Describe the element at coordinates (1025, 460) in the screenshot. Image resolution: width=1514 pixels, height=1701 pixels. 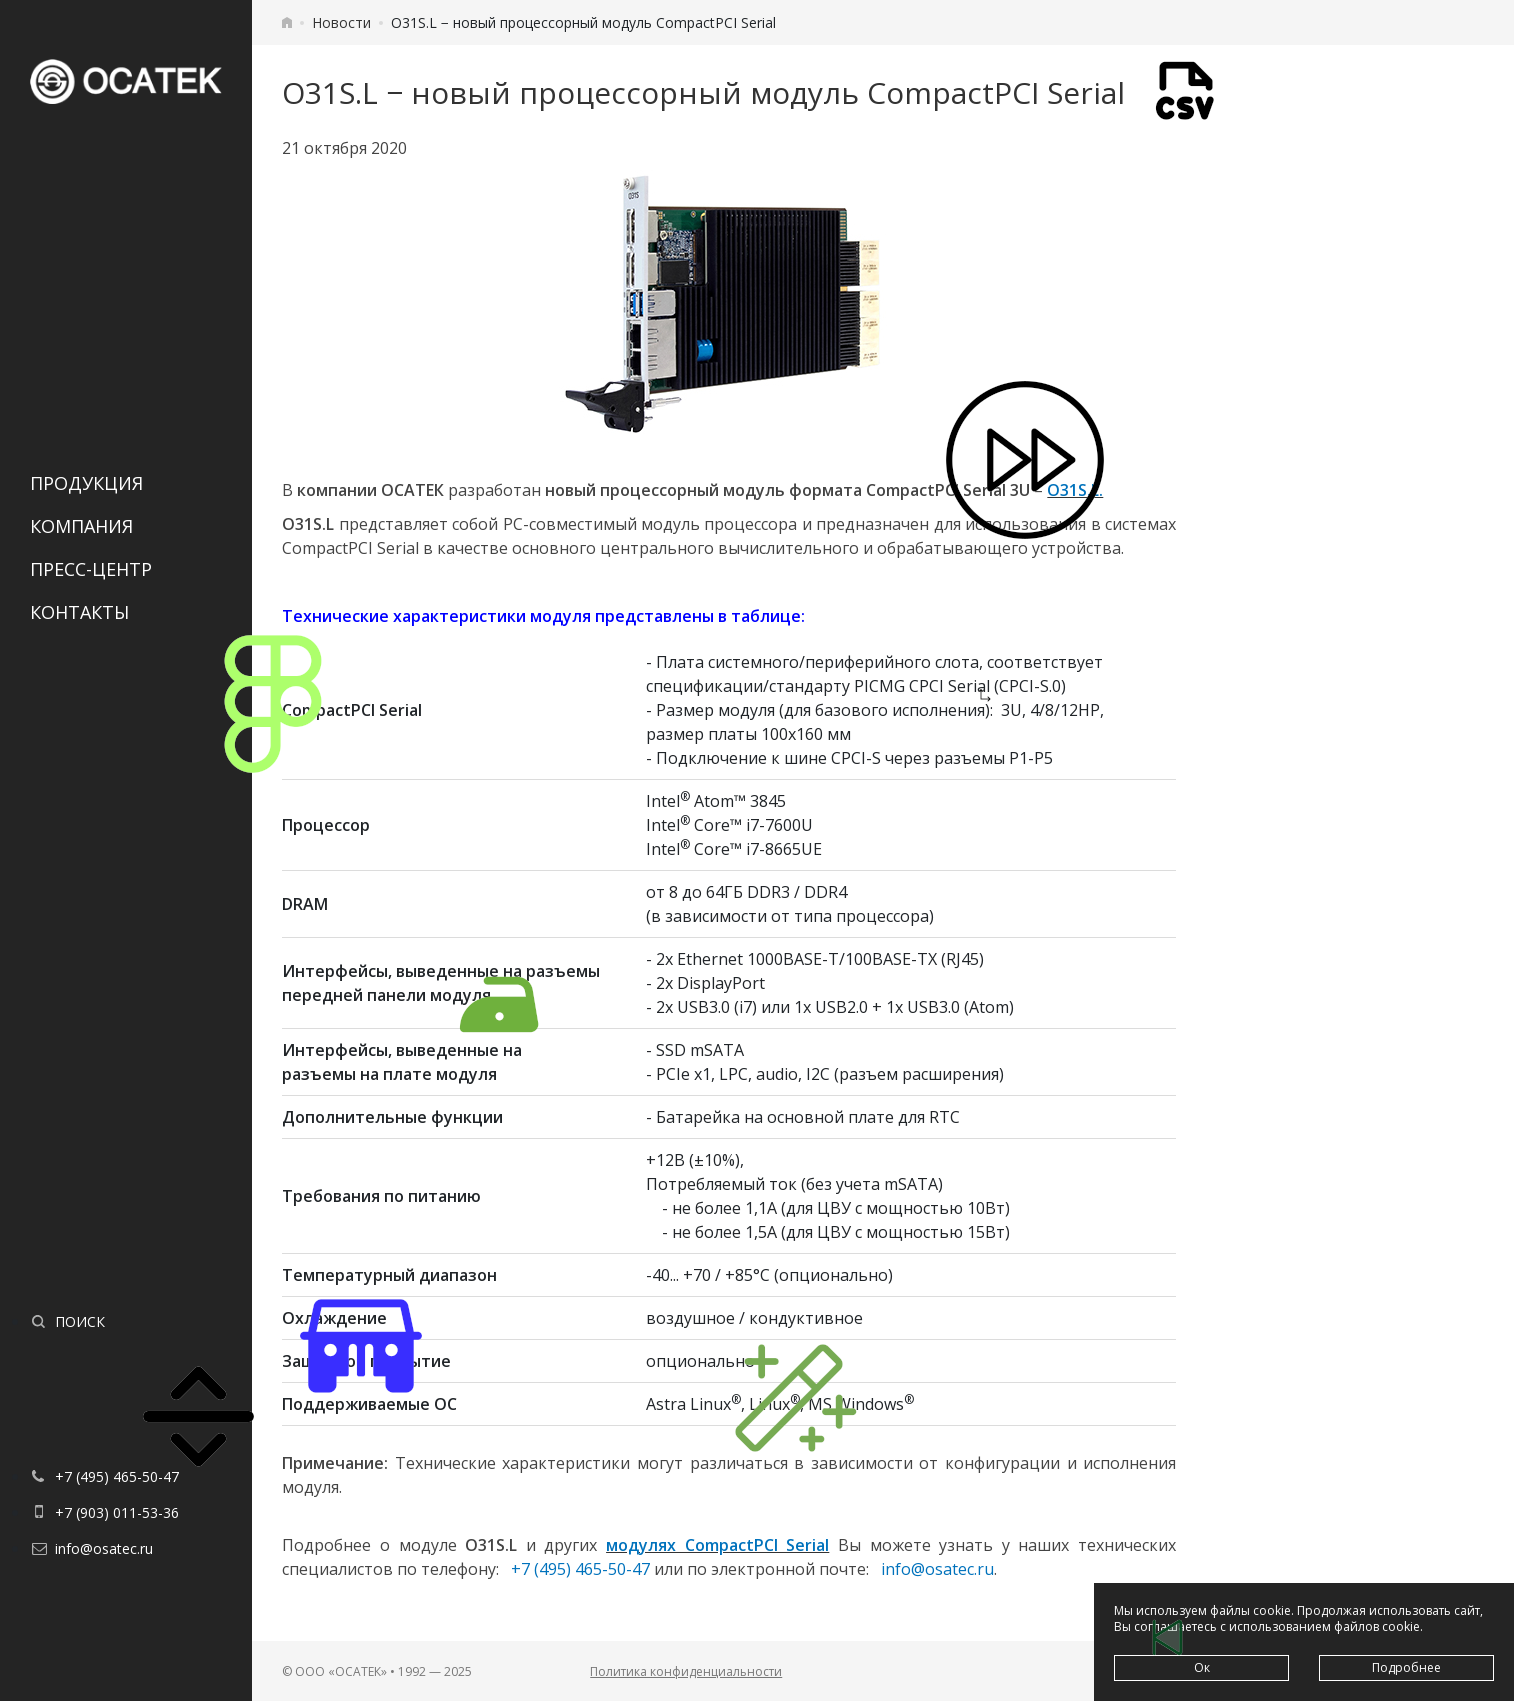
I see `skip forward in media playback` at that location.